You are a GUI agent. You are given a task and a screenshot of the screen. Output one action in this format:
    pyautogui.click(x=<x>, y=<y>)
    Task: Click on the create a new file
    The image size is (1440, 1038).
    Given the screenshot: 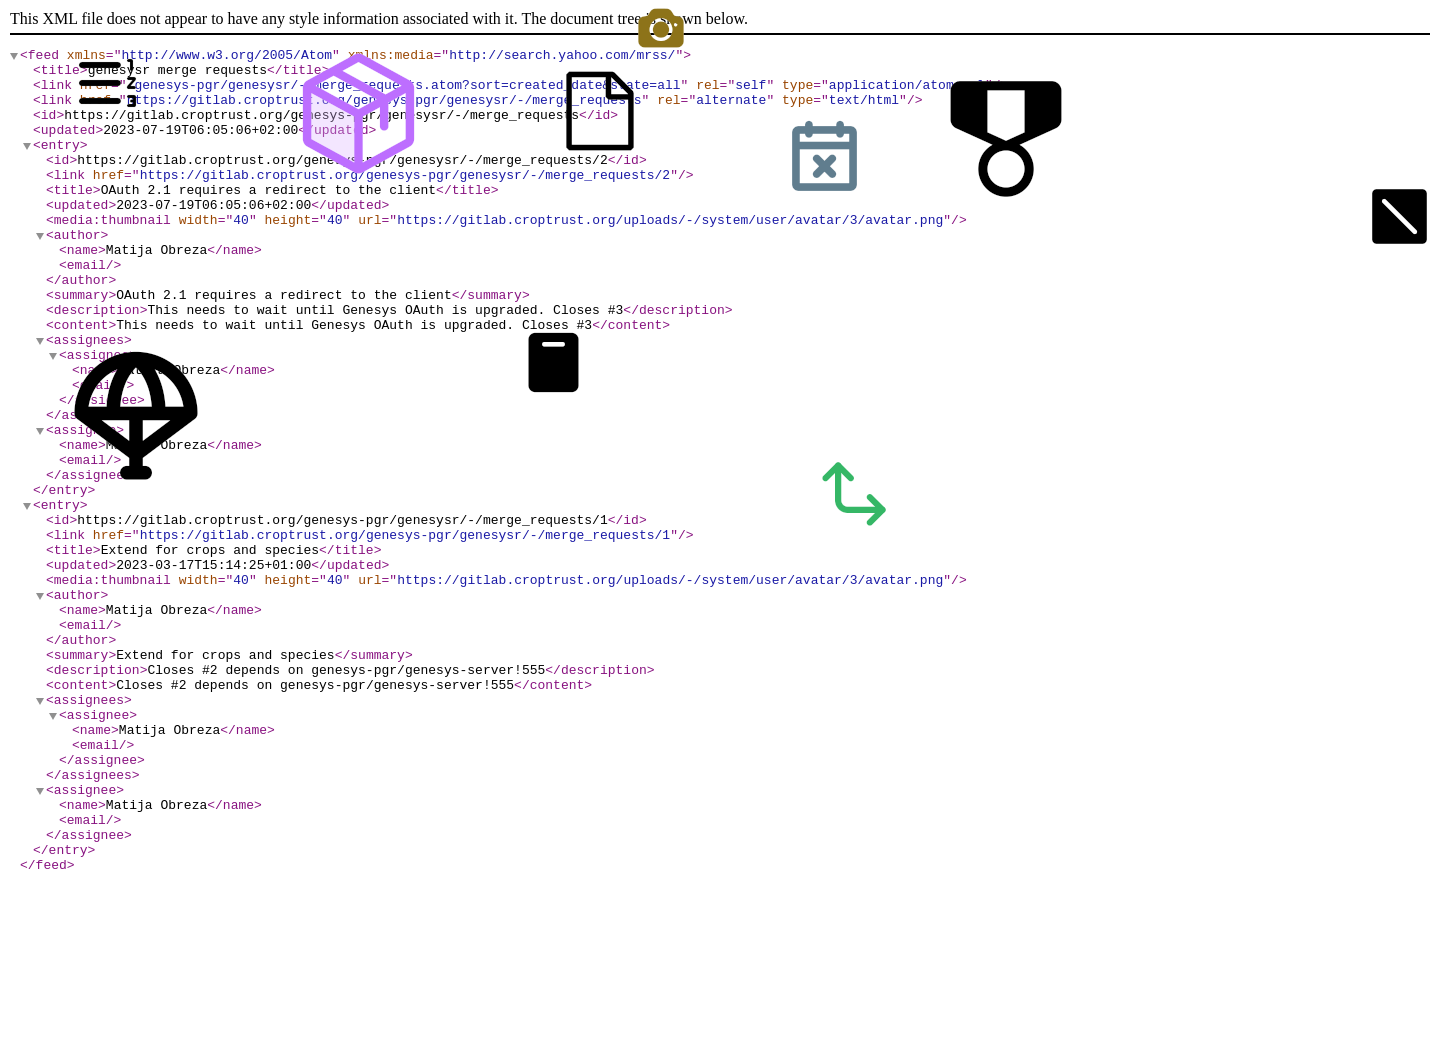 What is the action you would take?
    pyautogui.click(x=600, y=111)
    